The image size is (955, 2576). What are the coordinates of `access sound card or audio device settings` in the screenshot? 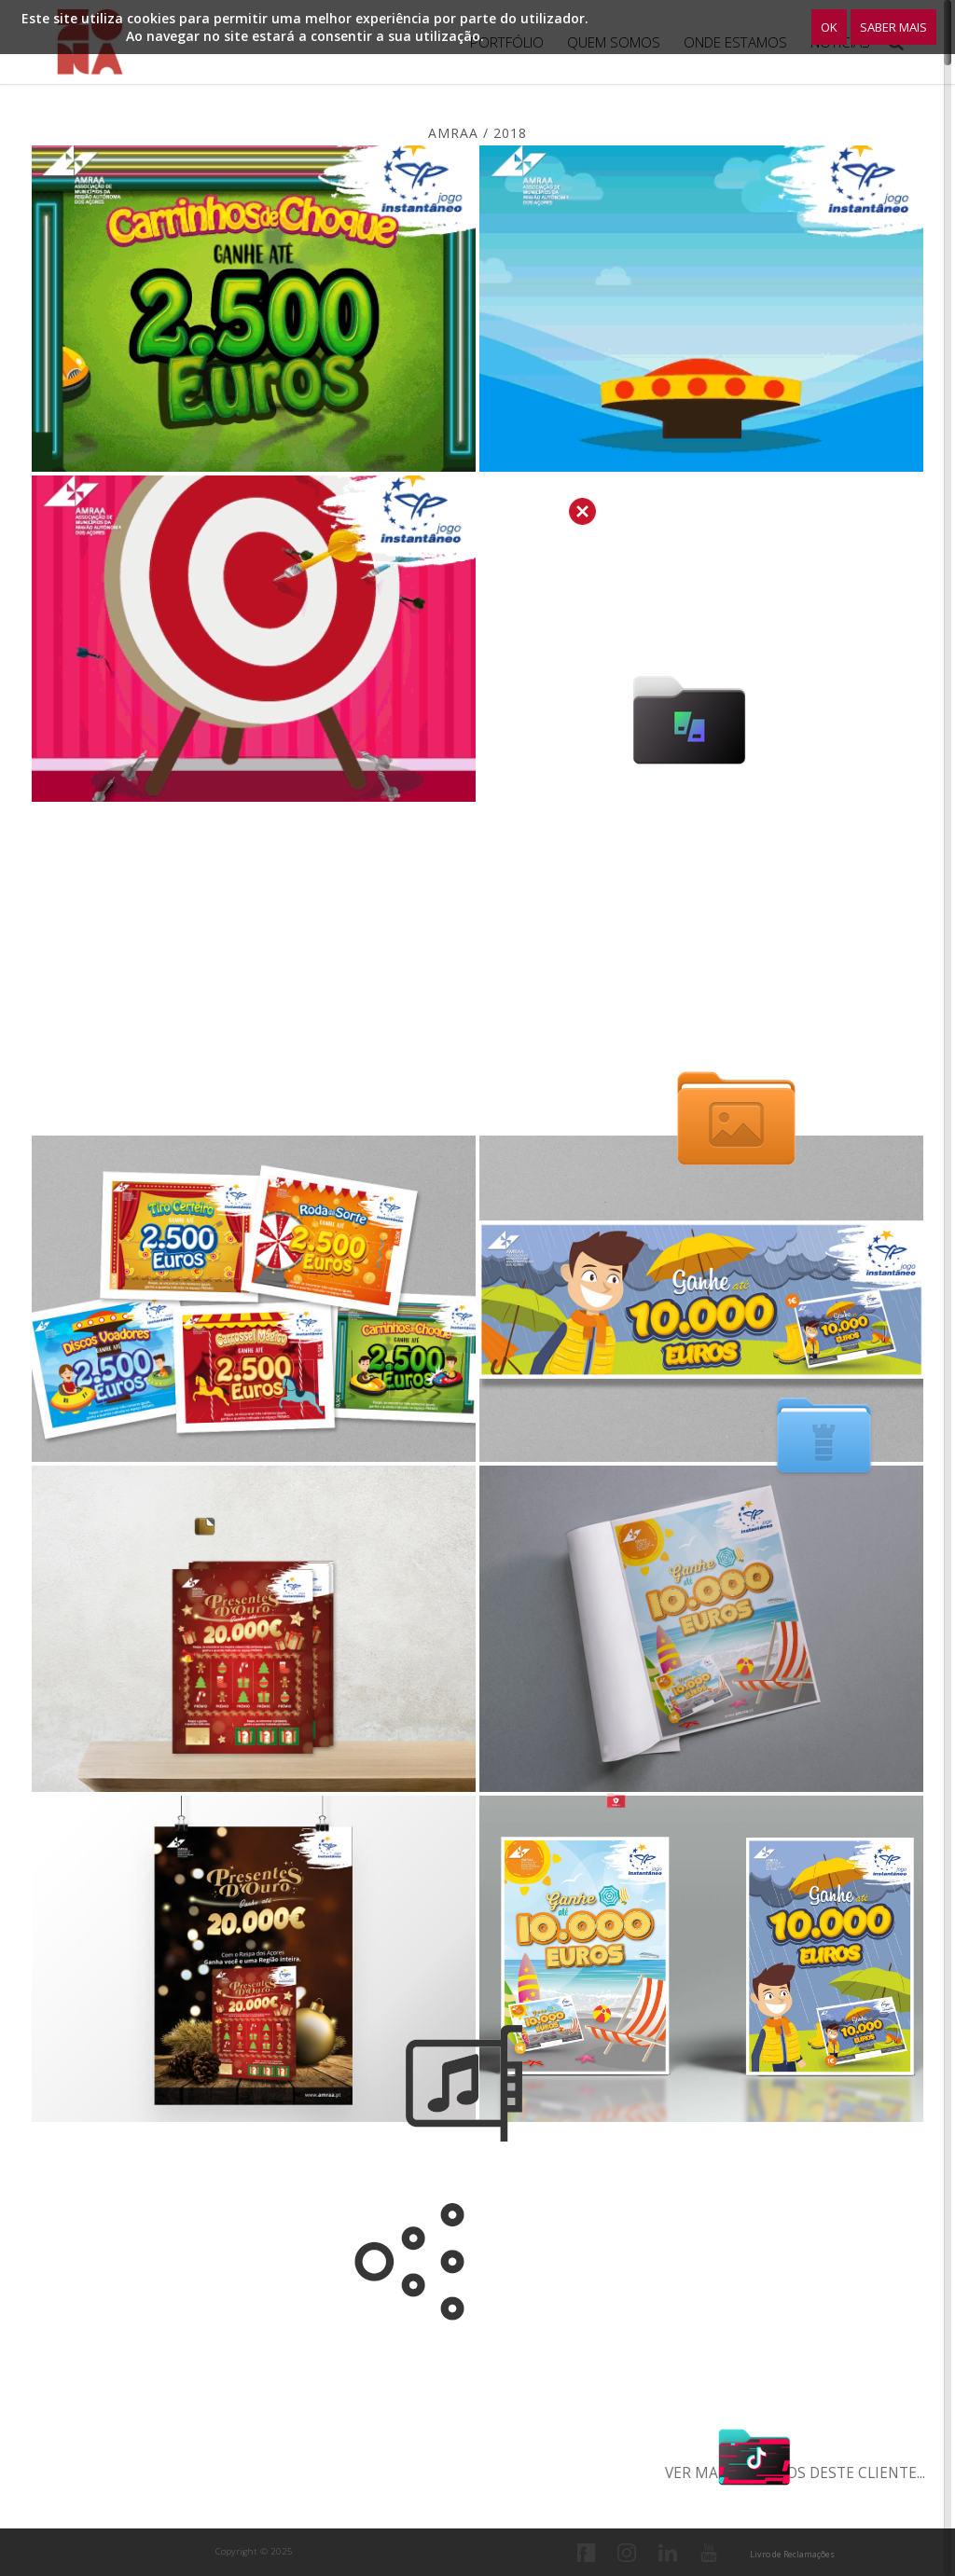 It's located at (464, 2083).